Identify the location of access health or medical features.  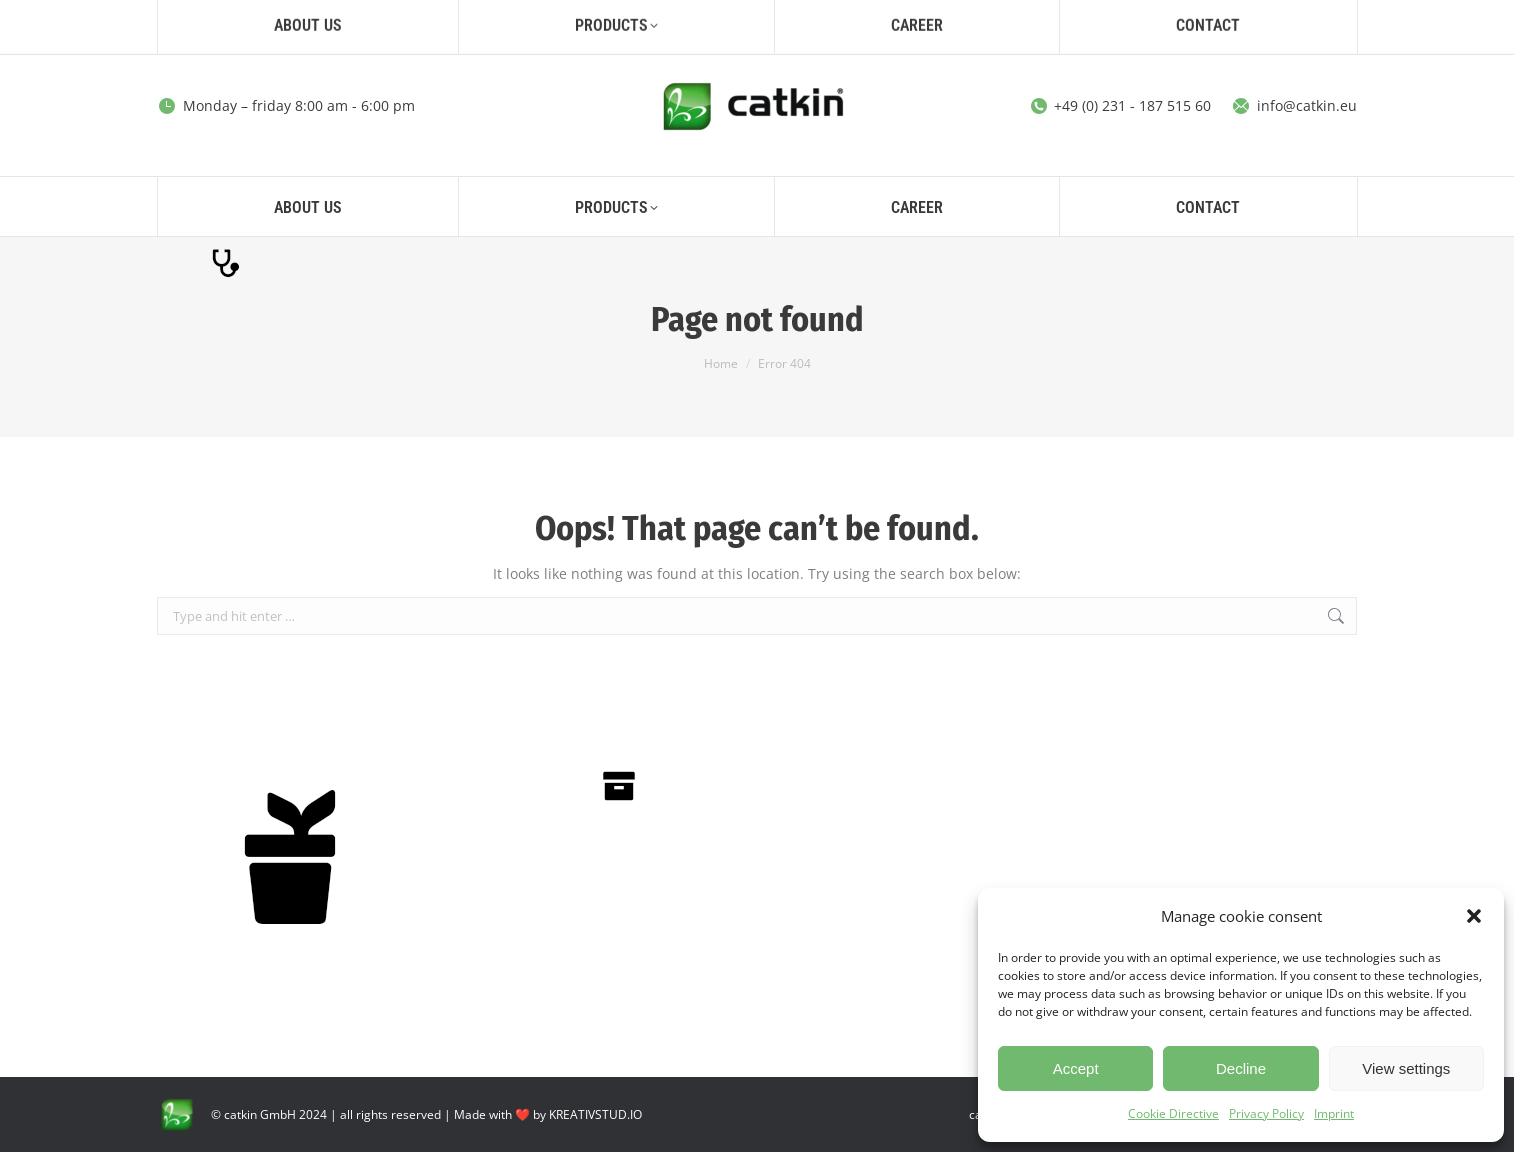
(224, 262).